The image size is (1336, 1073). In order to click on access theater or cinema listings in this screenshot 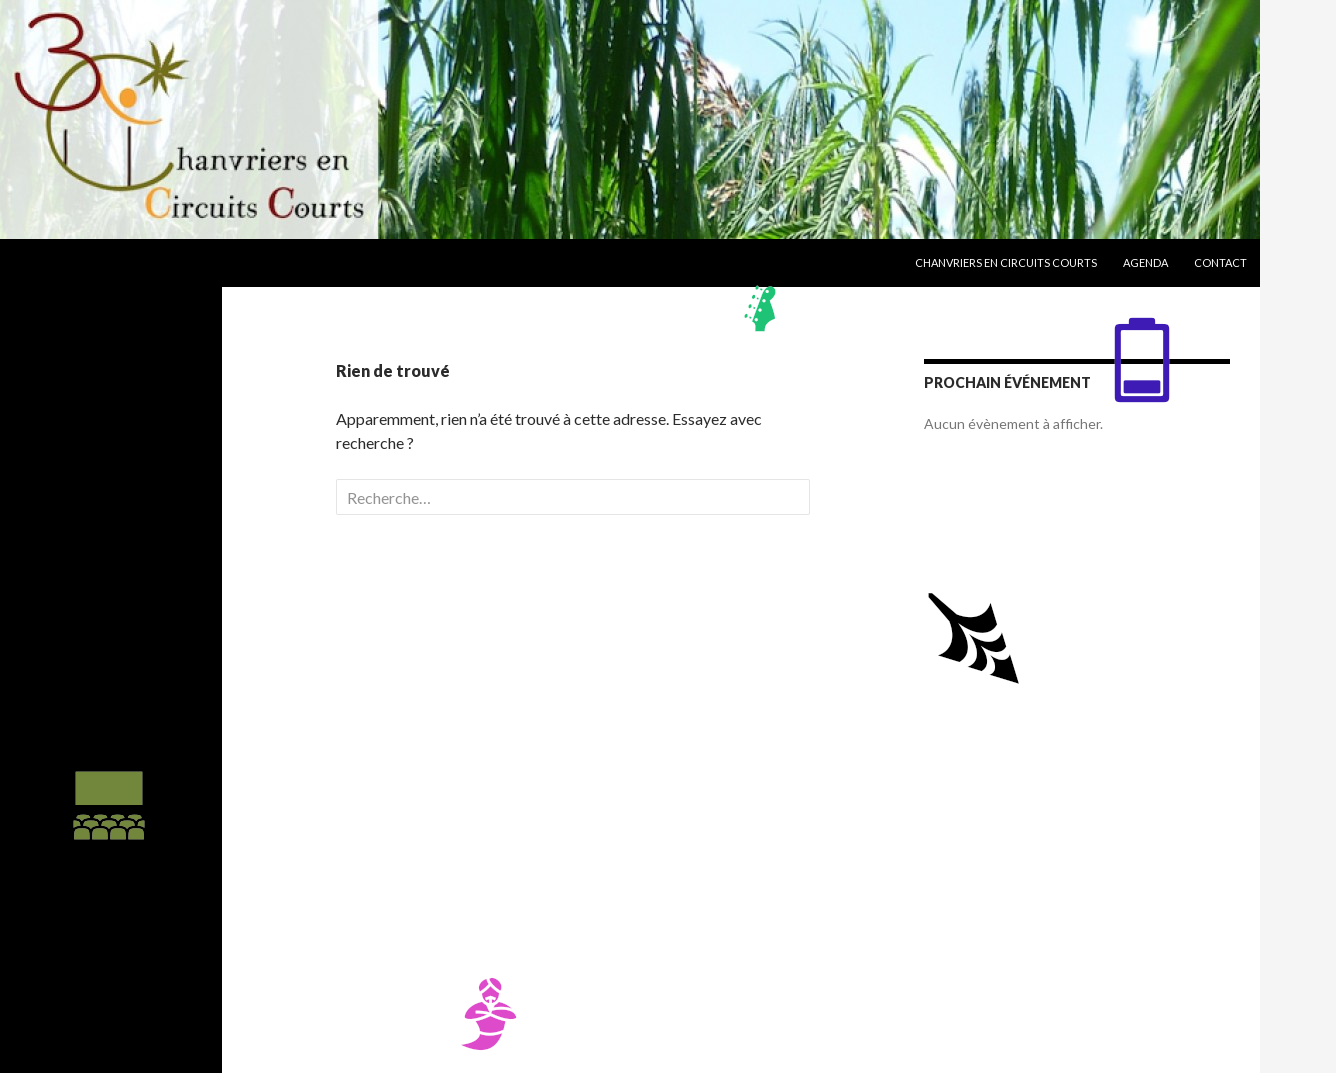, I will do `click(109, 805)`.